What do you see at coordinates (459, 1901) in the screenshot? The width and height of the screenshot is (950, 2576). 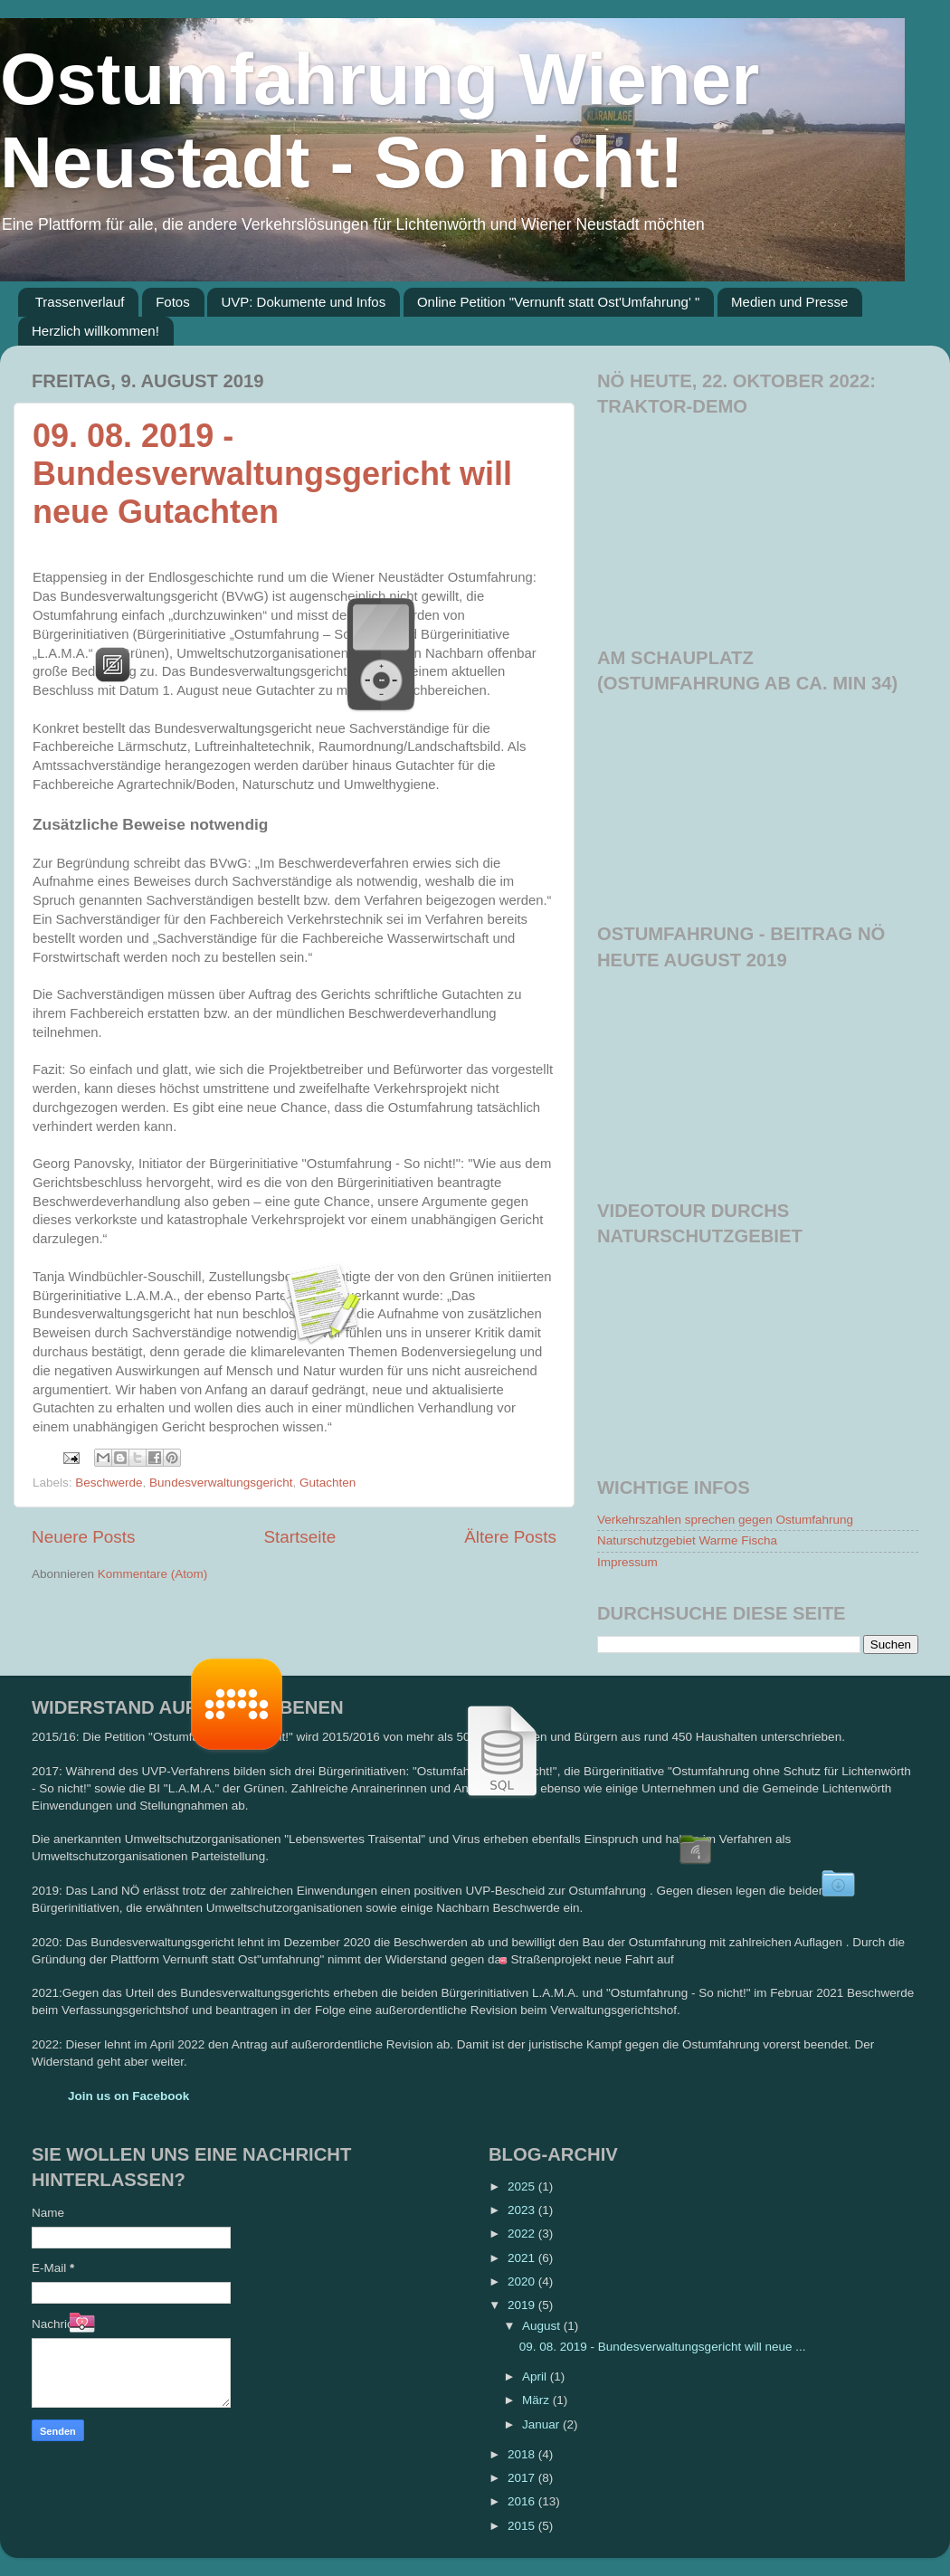 I see `open sound and audio preferences` at bounding box center [459, 1901].